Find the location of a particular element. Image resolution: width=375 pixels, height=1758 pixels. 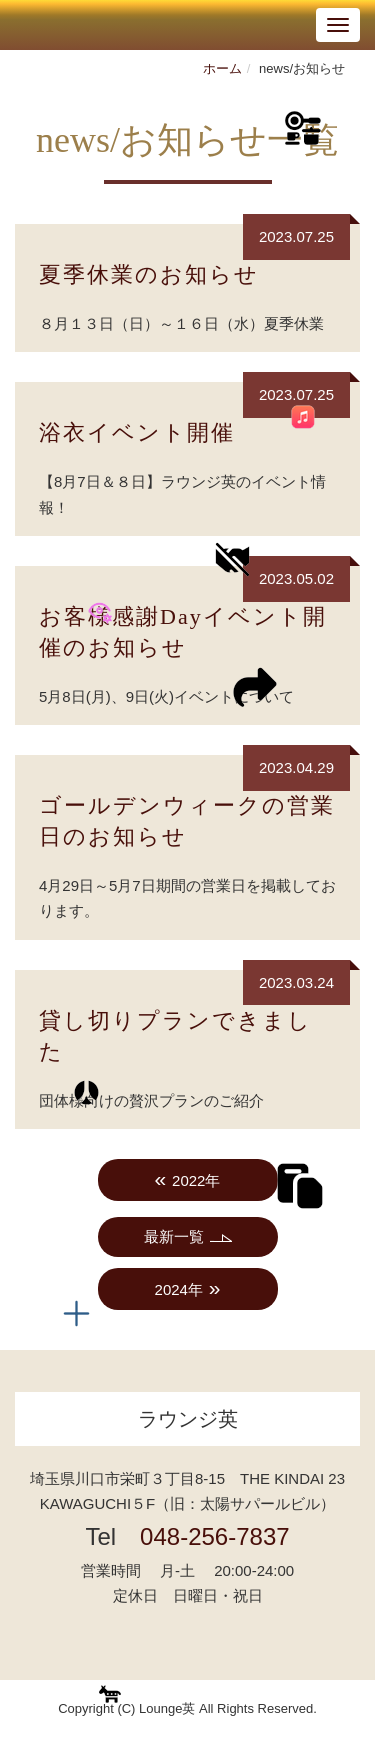

copy content to clipboard is located at coordinates (300, 1186).